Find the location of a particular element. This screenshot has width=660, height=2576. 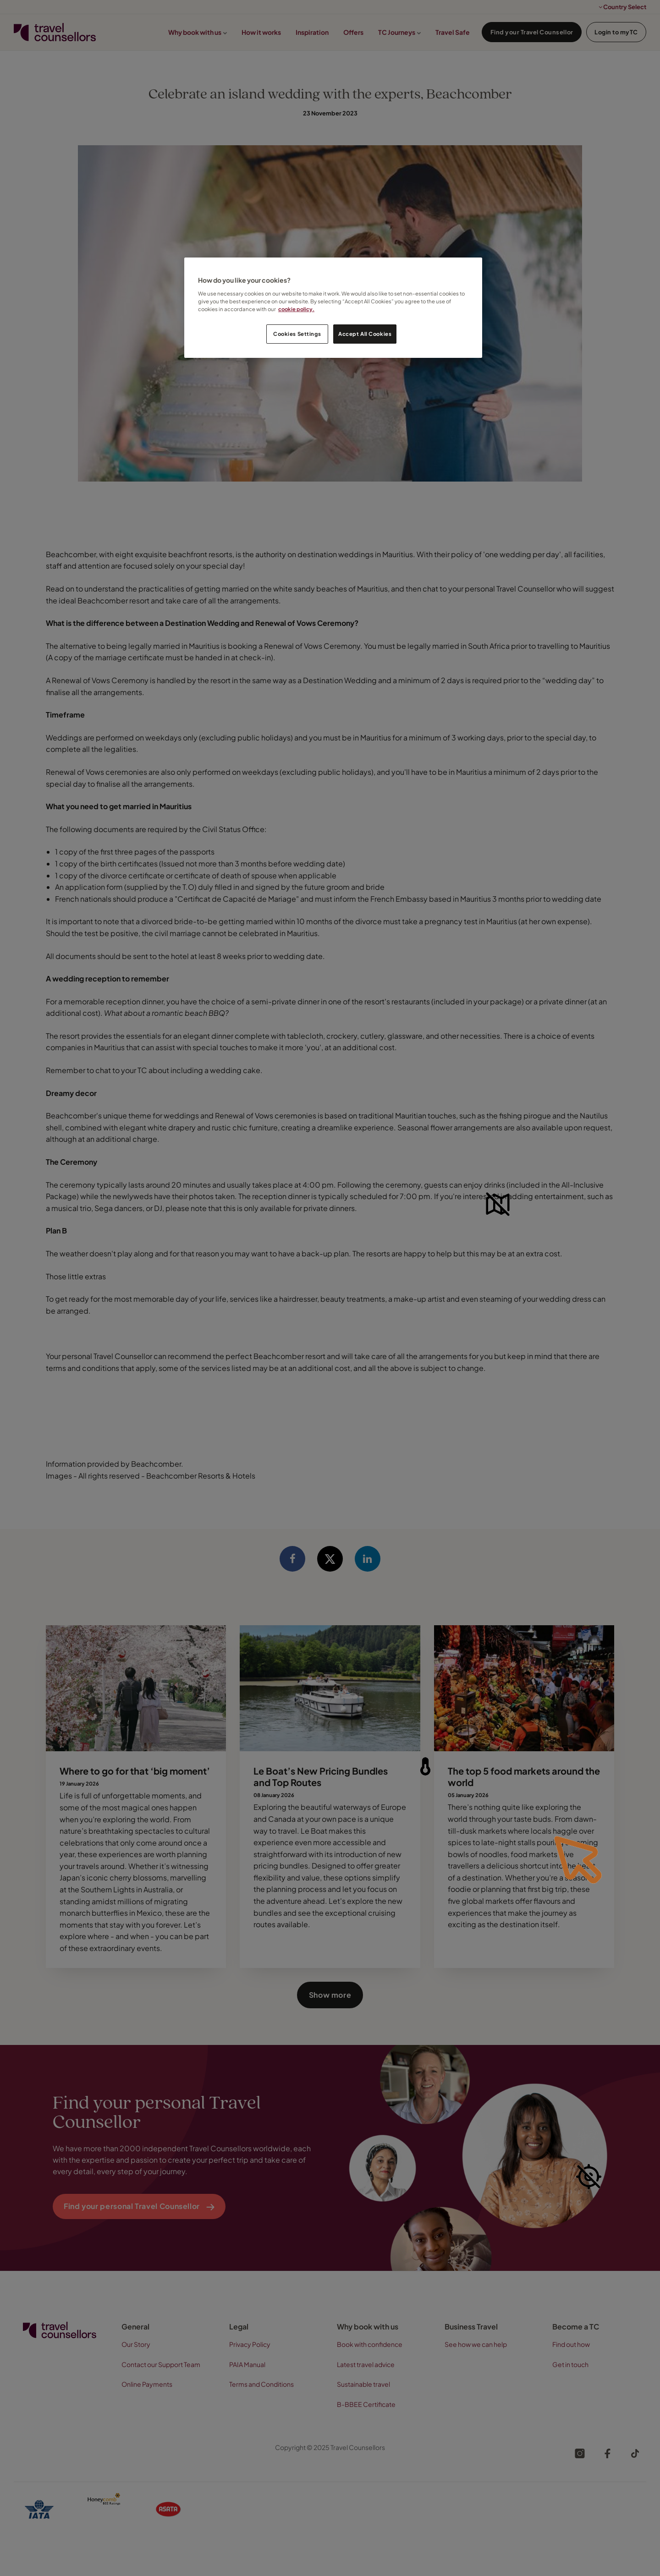

map view is currently disabled is located at coordinates (498, 1204).